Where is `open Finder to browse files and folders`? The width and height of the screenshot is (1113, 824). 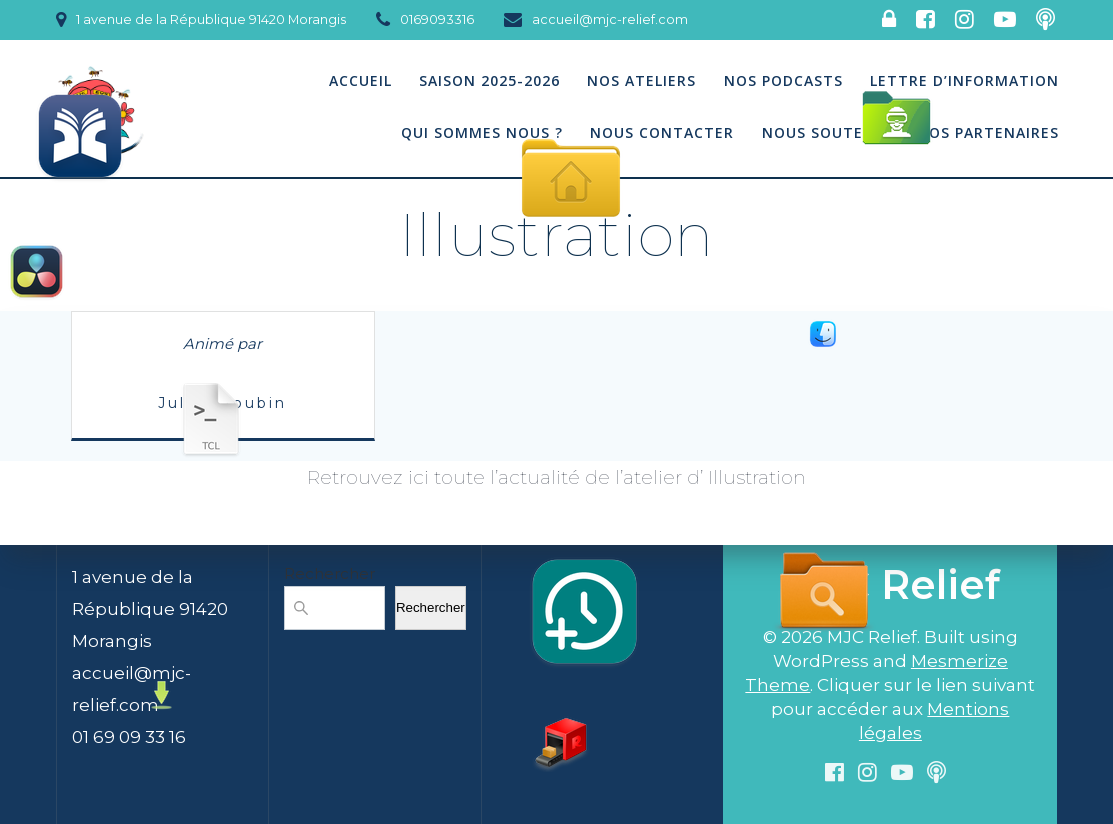
open Finder to browse files and folders is located at coordinates (823, 334).